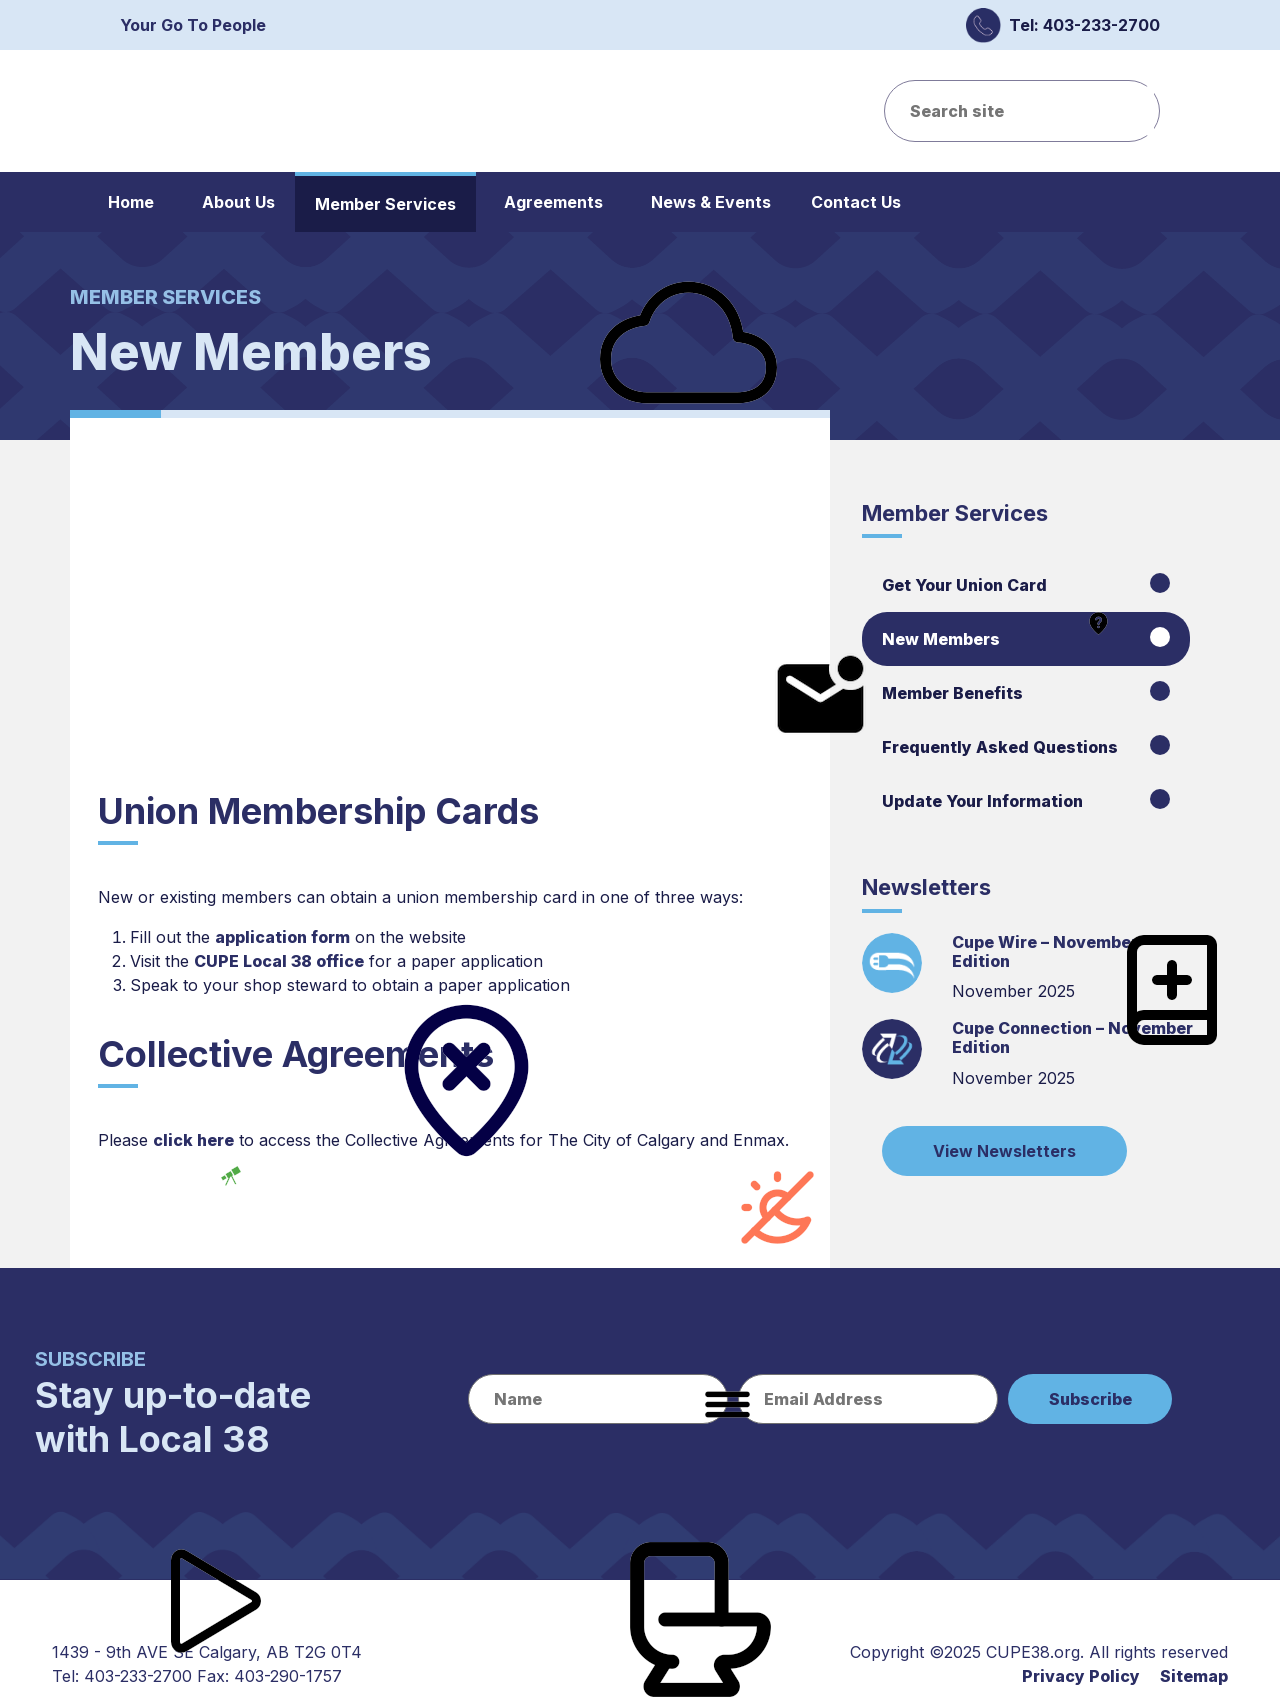  What do you see at coordinates (1172, 990) in the screenshot?
I see `add a new book to your library` at bounding box center [1172, 990].